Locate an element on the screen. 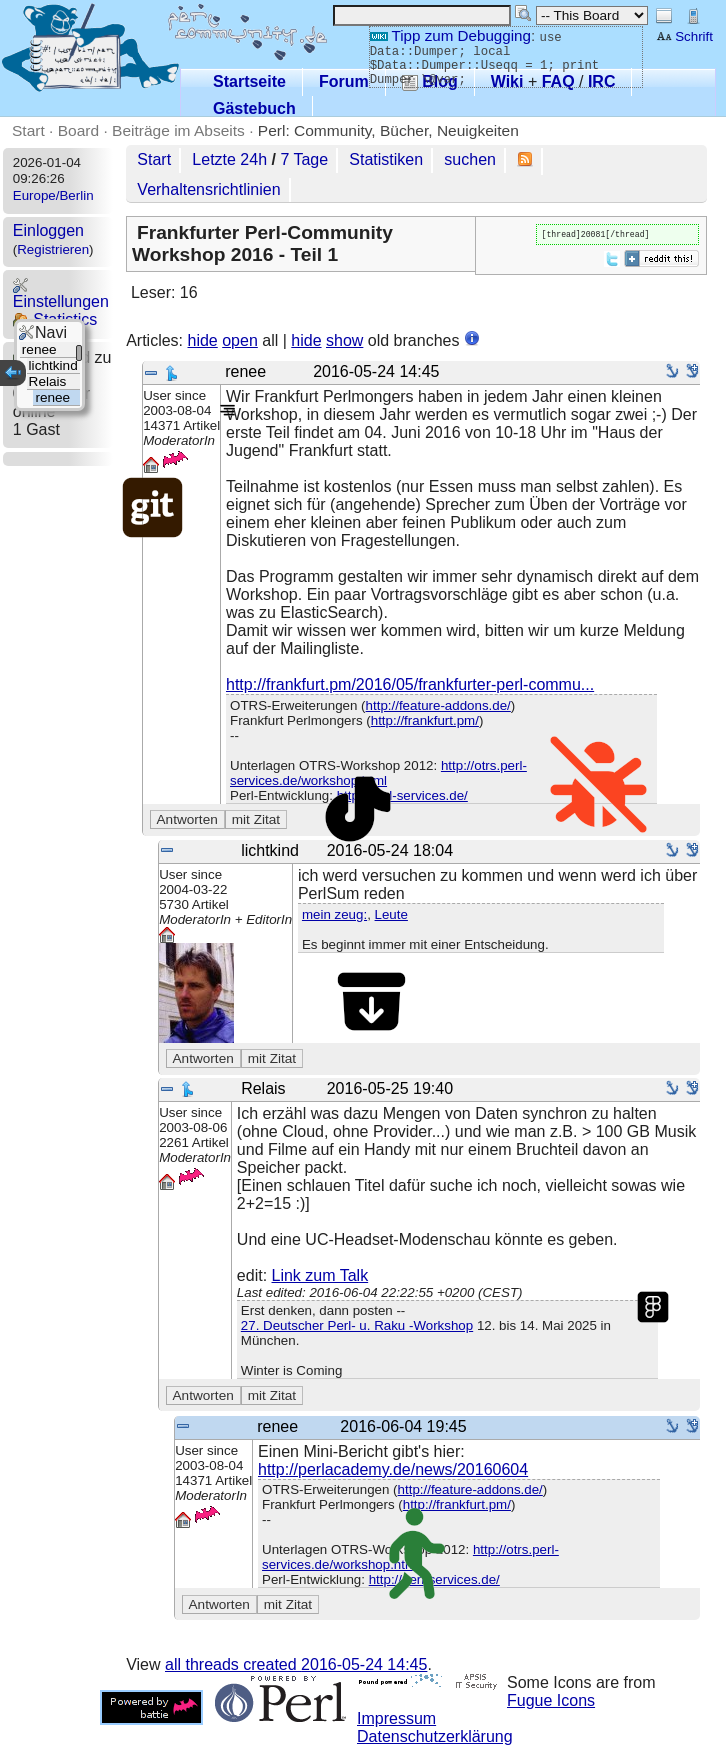 This screenshot has height=1746, width=726. open TikTok app is located at coordinates (358, 809).